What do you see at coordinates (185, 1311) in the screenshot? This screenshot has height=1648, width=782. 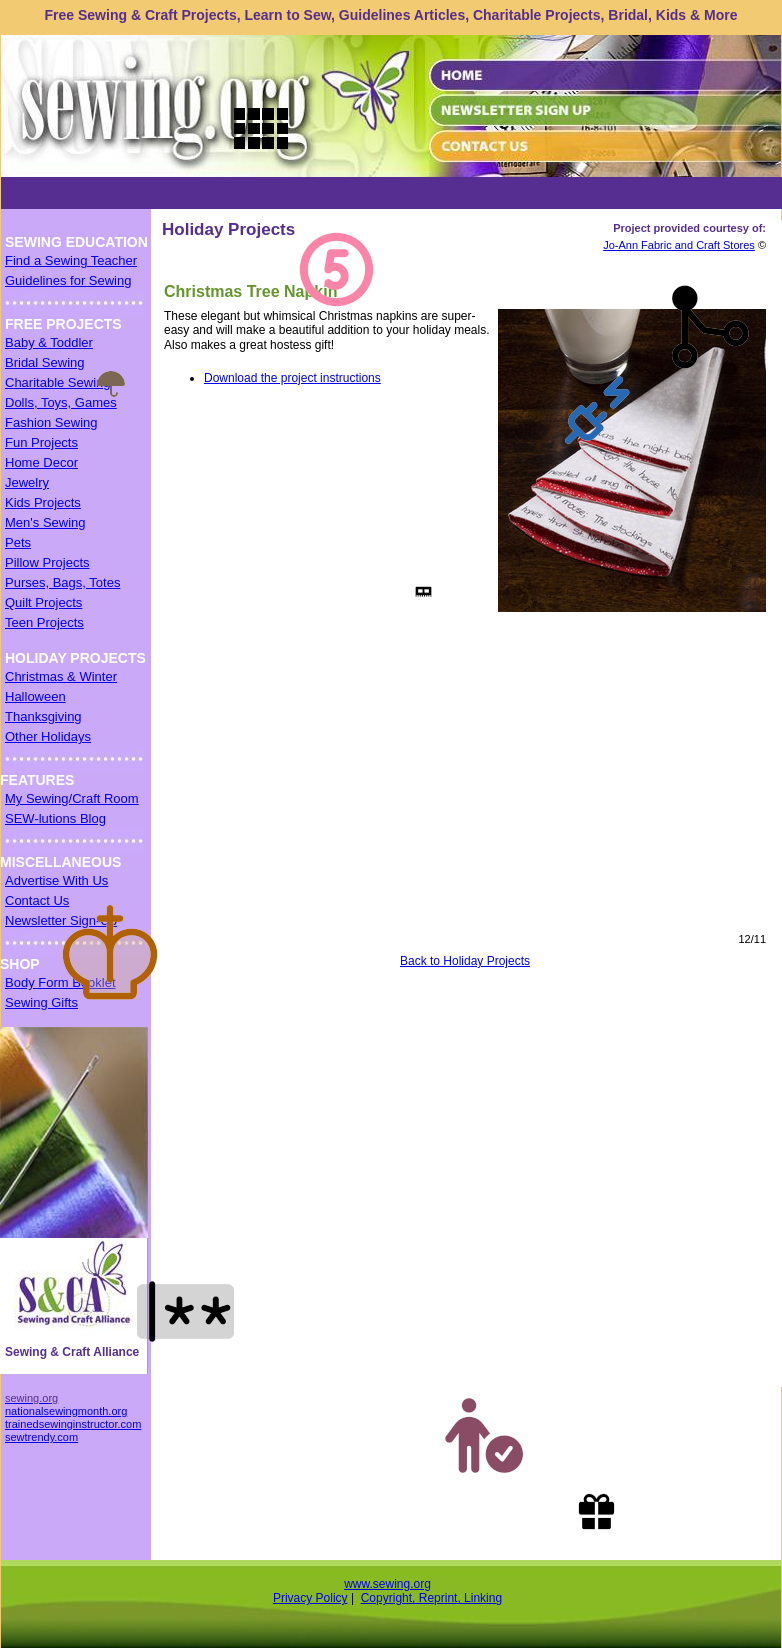 I see `enter or manage your password` at bounding box center [185, 1311].